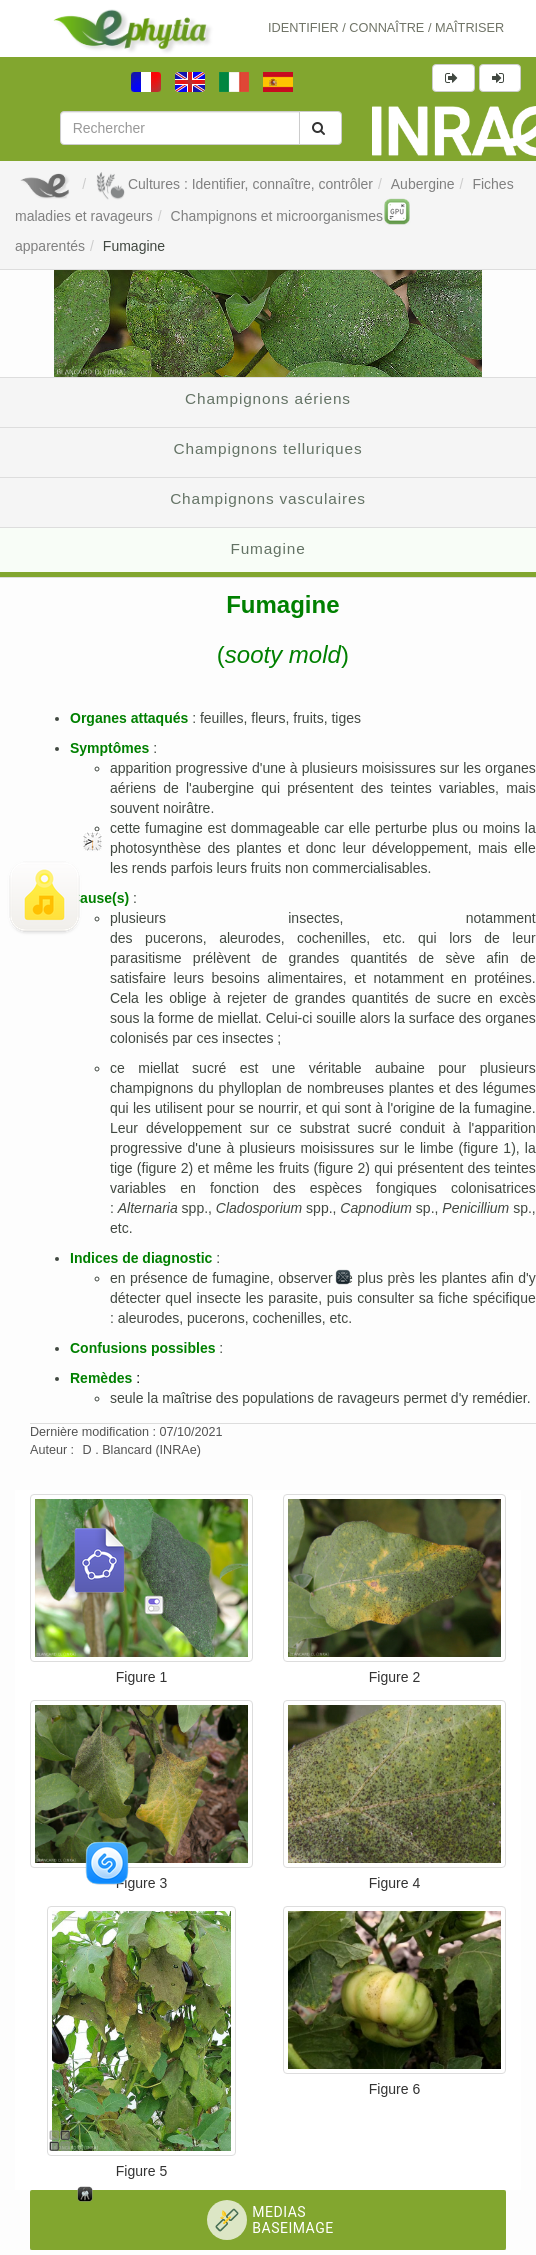 The height and width of the screenshot is (2255, 536). What do you see at coordinates (397, 212) in the screenshot?
I see `open graphics driver settings` at bounding box center [397, 212].